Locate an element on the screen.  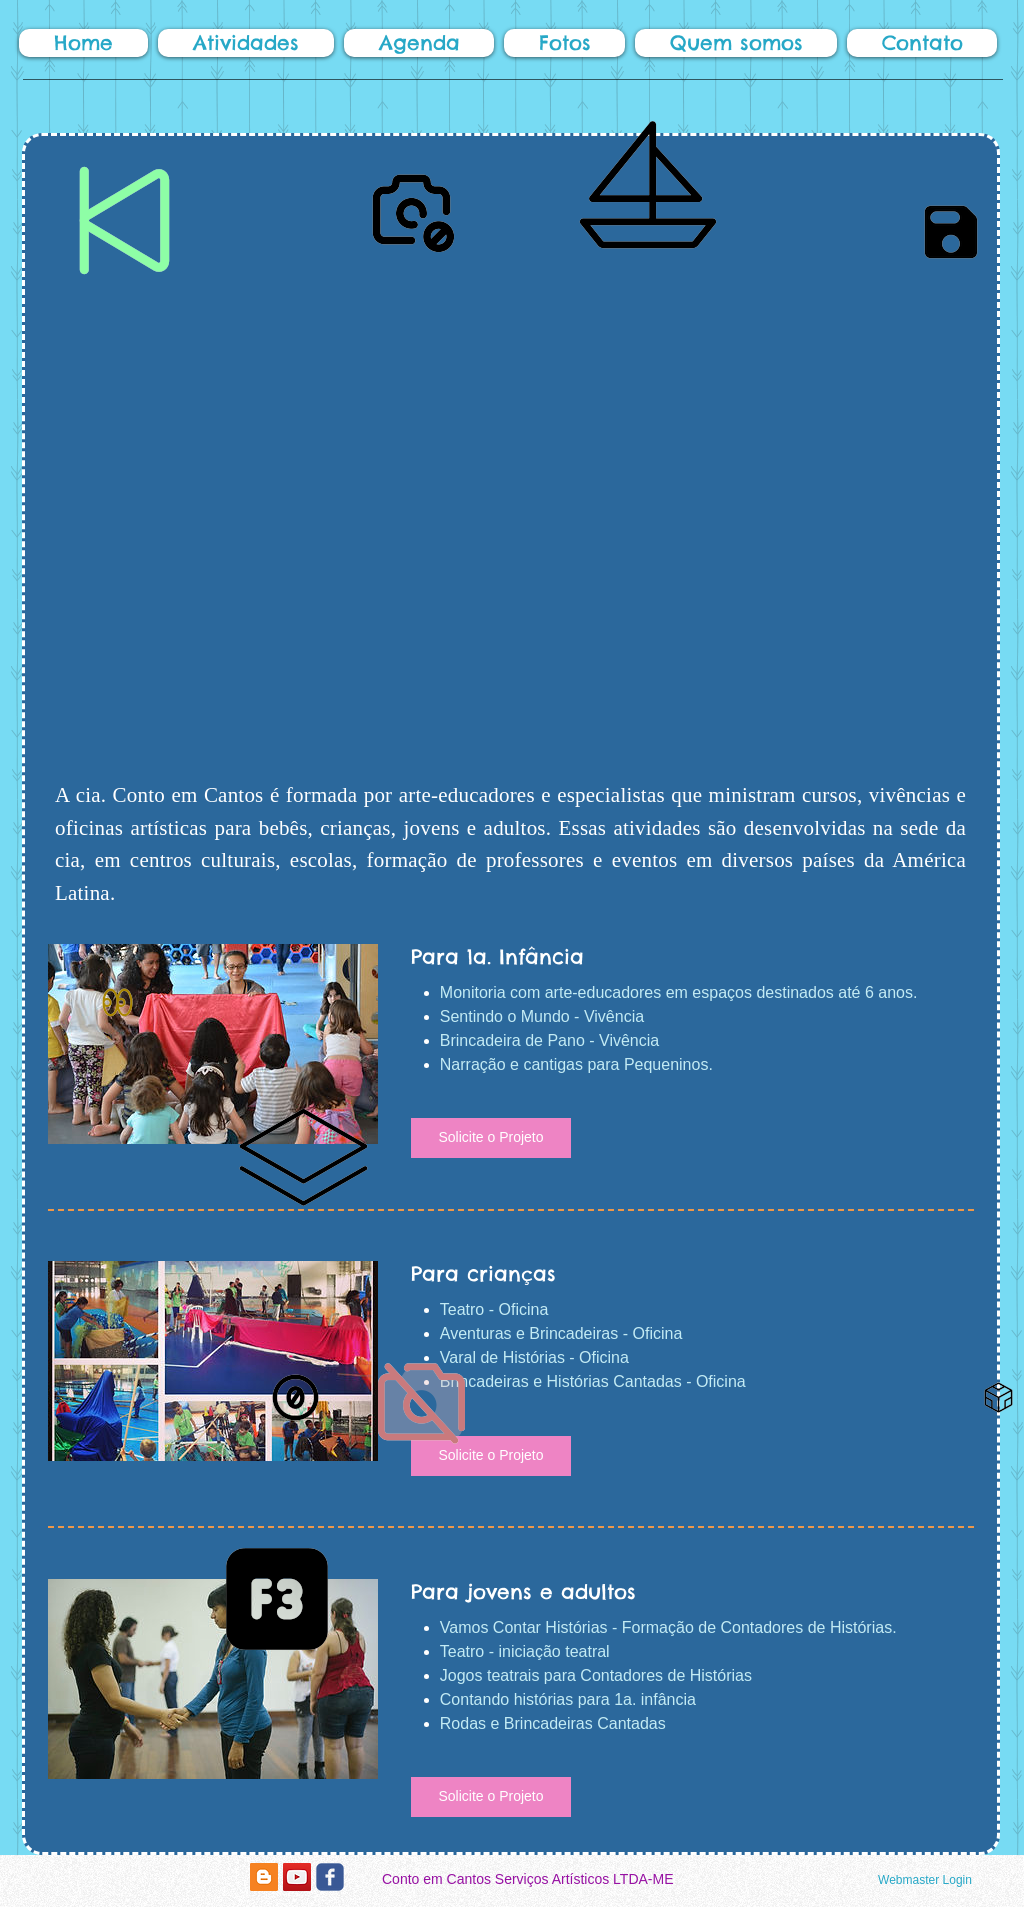
indicates content is public domain (CC0 license) is located at coordinates (295, 1397).